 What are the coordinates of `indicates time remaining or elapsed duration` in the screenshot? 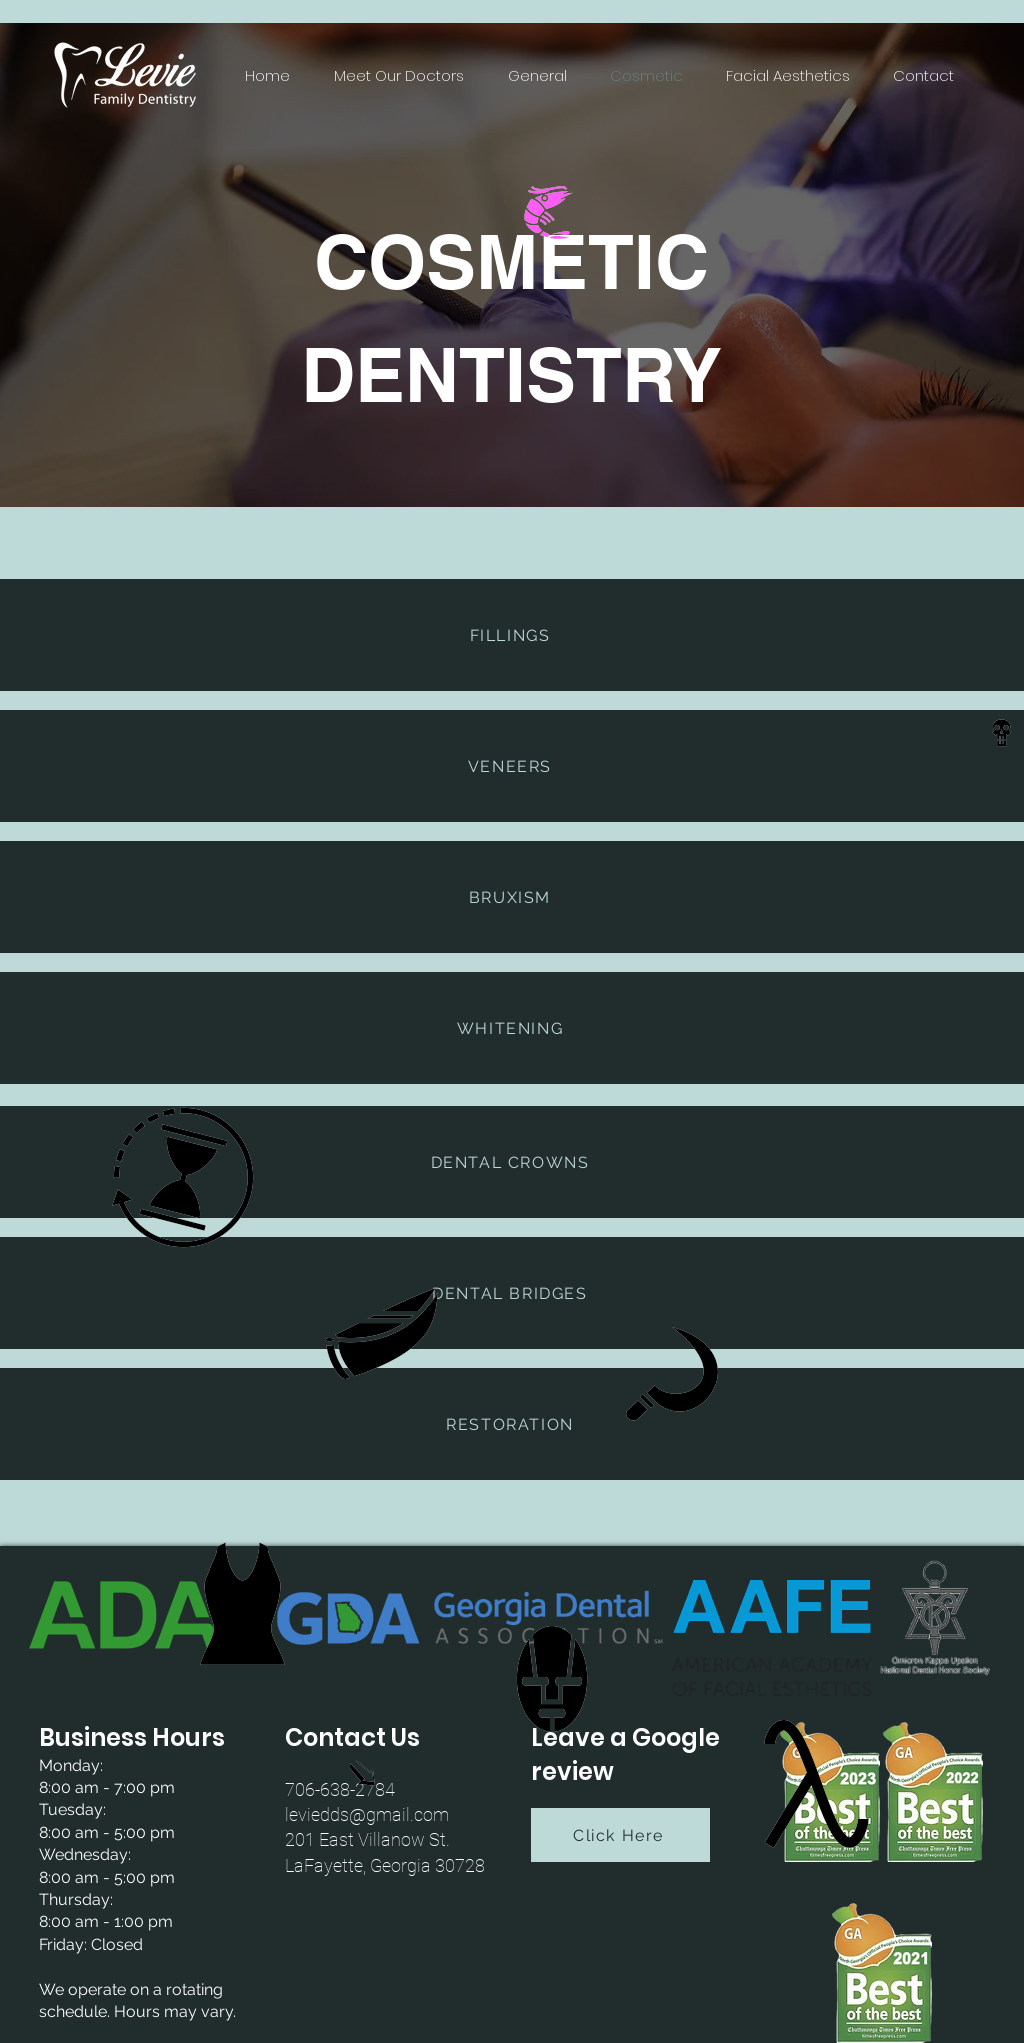 It's located at (183, 1177).